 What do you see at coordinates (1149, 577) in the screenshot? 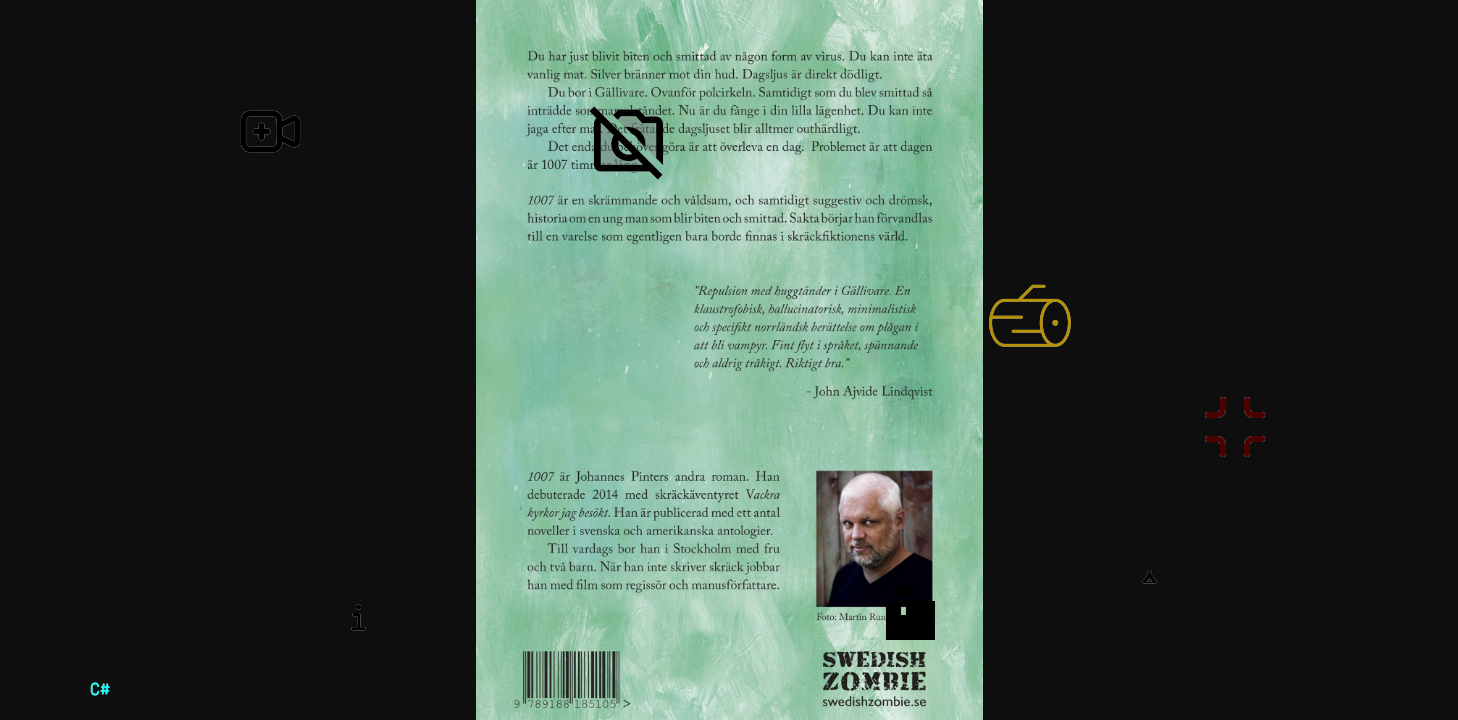
I see `find nearby campgrounds or camping sites` at bounding box center [1149, 577].